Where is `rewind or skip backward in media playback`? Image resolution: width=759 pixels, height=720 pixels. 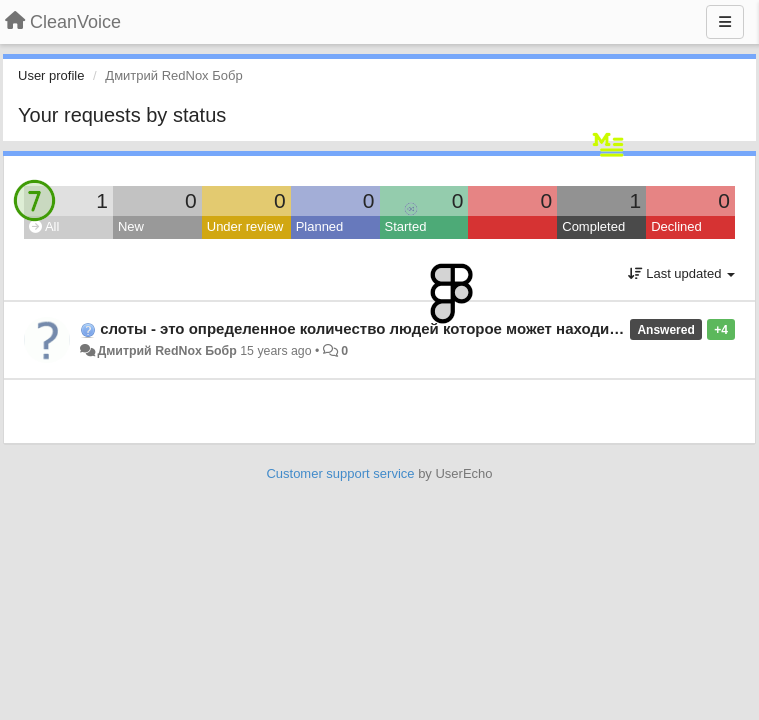 rewind or skip backward in media playback is located at coordinates (411, 209).